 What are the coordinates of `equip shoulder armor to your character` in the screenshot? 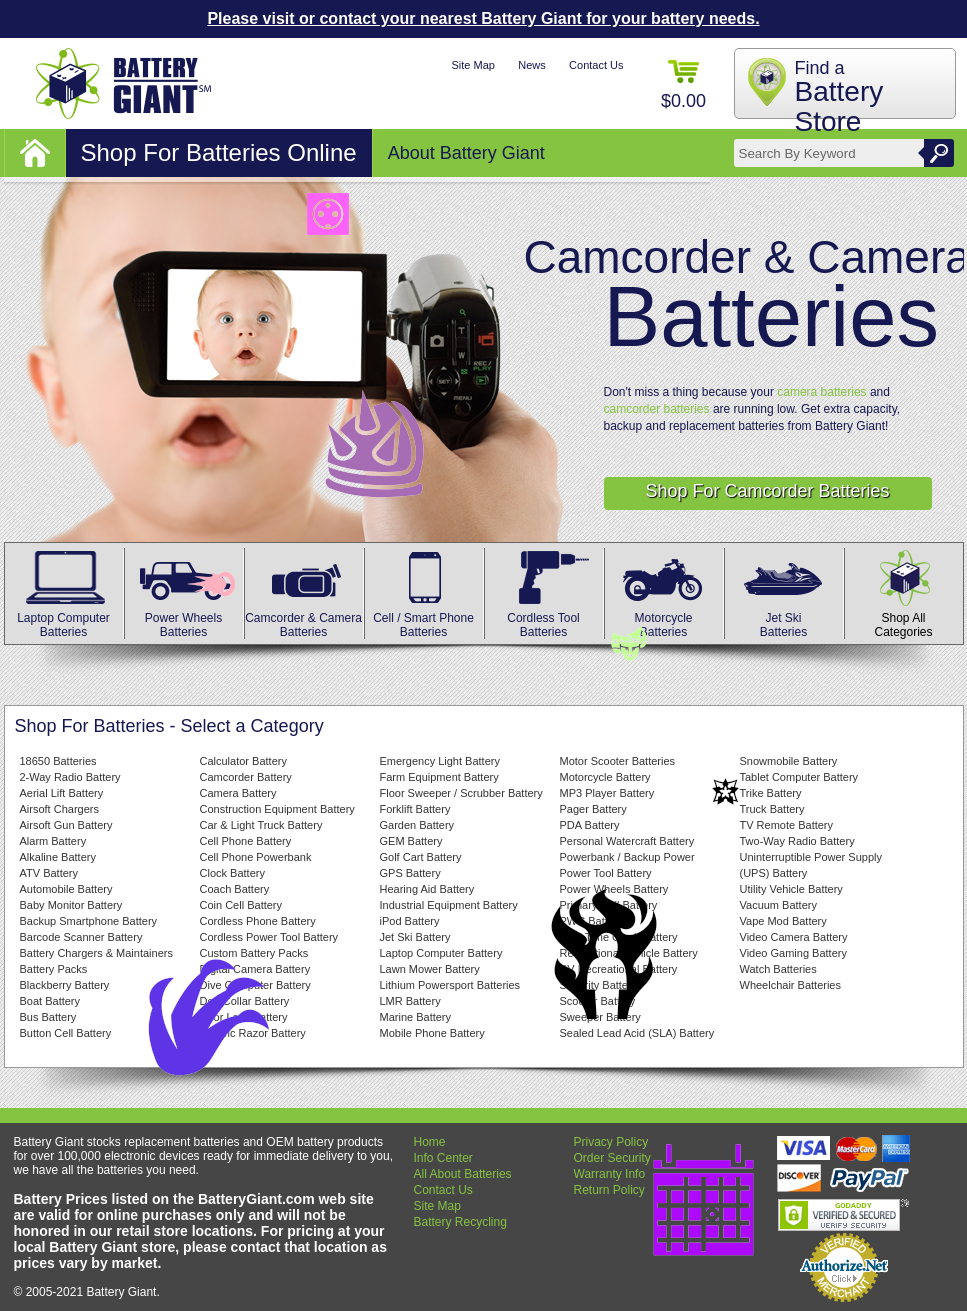 It's located at (374, 443).